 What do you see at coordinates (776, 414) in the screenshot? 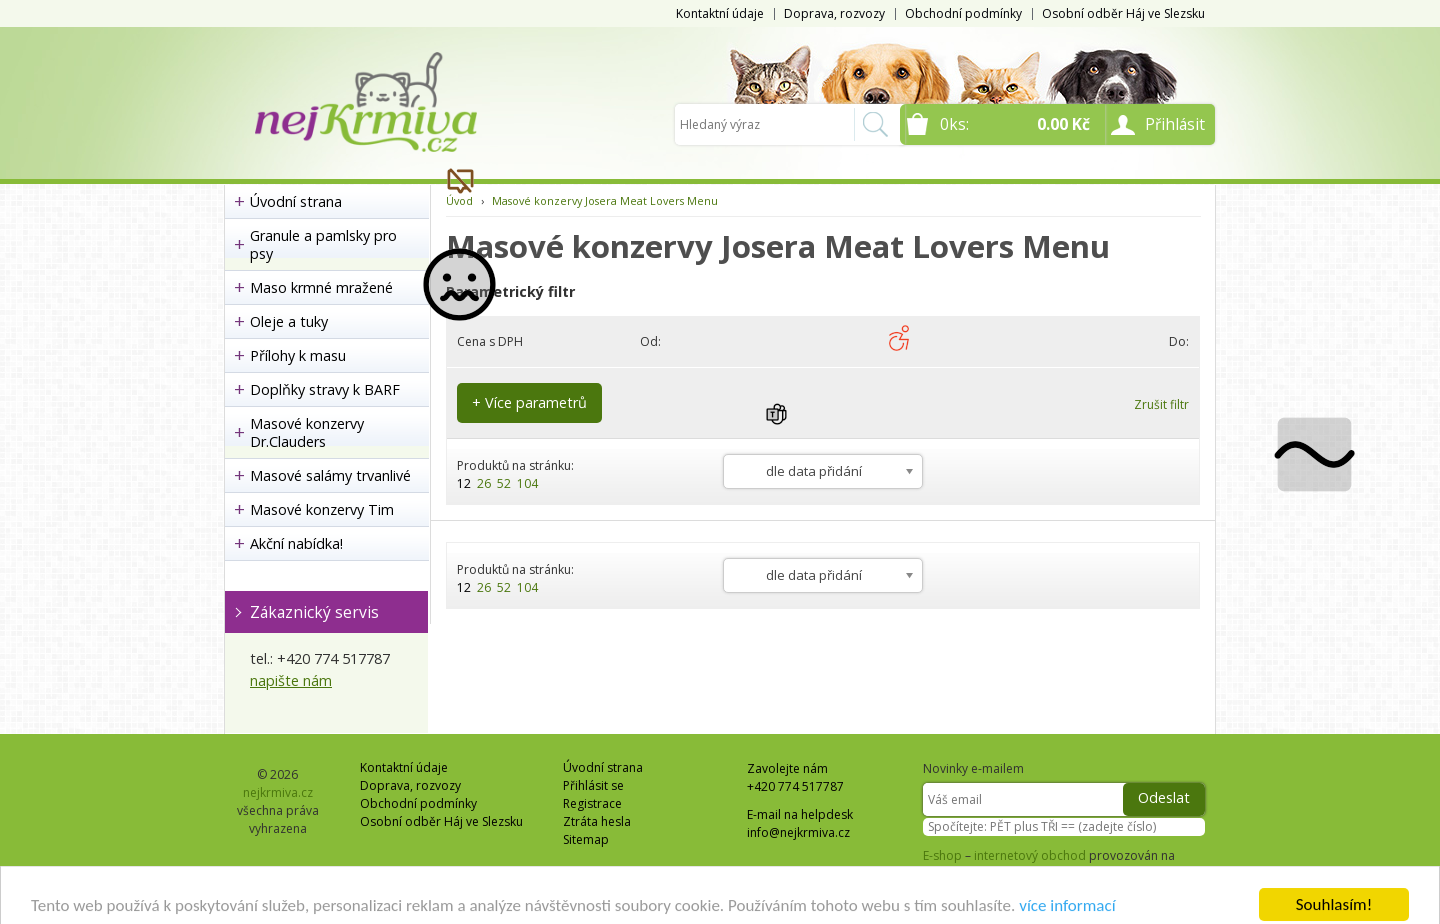
I see `open microsoft teams` at bounding box center [776, 414].